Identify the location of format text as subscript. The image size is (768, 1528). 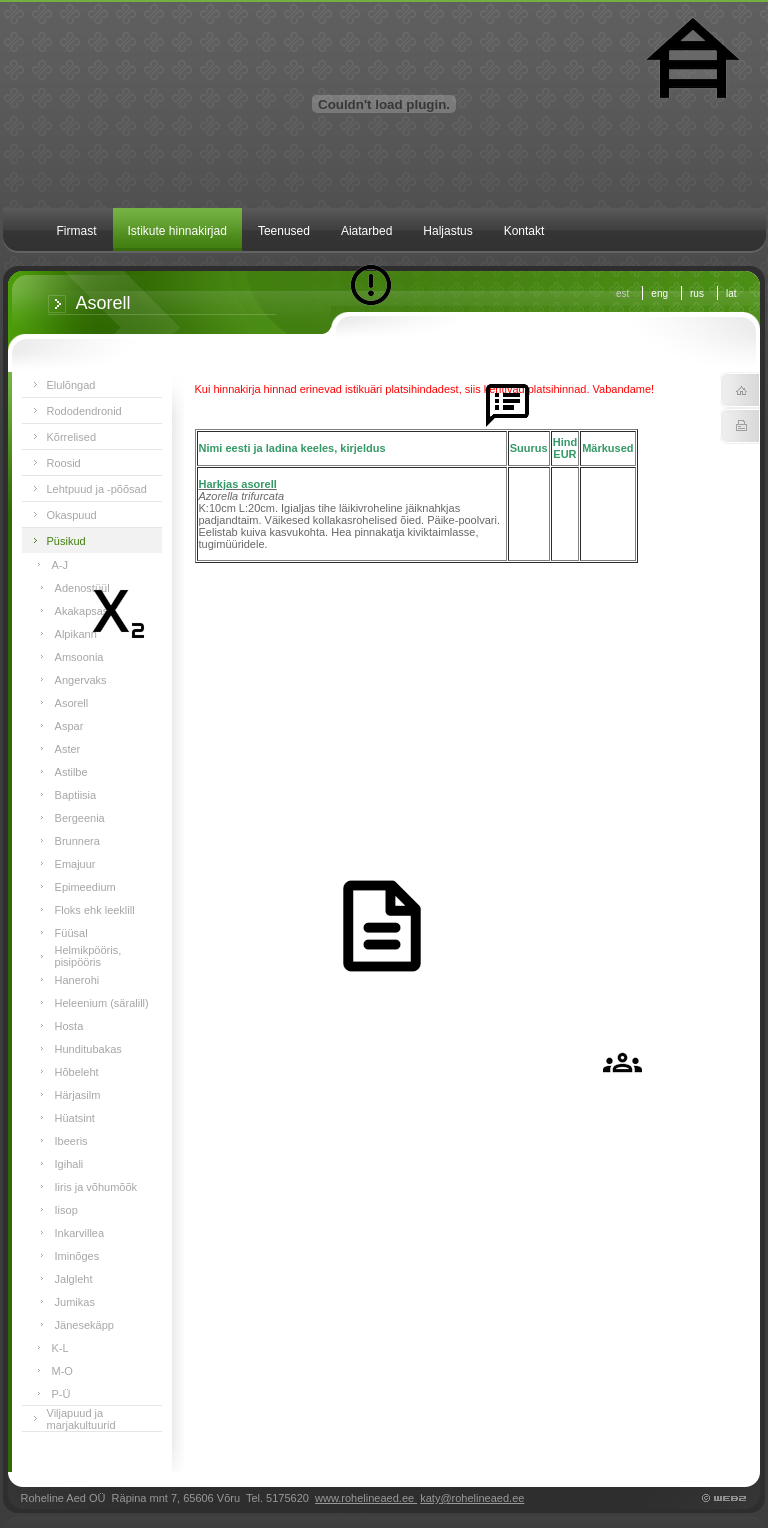
(111, 614).